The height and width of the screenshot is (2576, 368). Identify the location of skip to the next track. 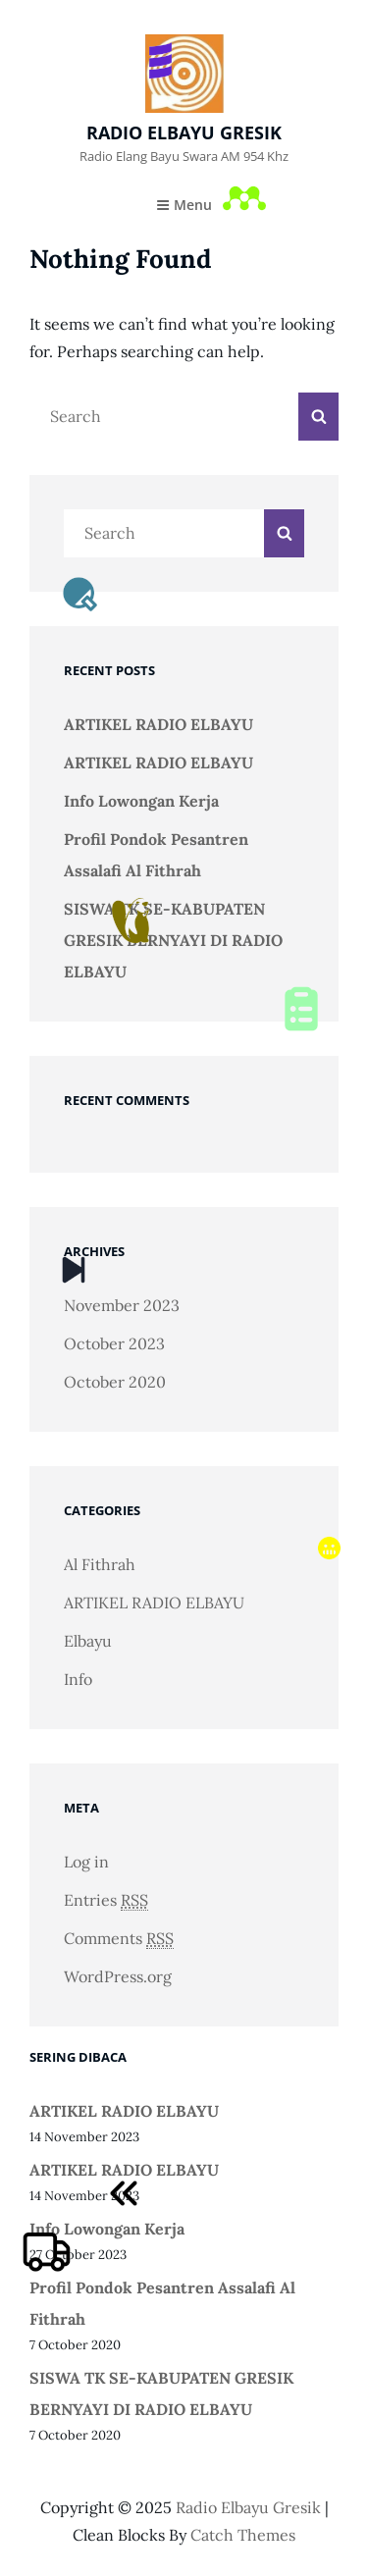
(74, 1270).